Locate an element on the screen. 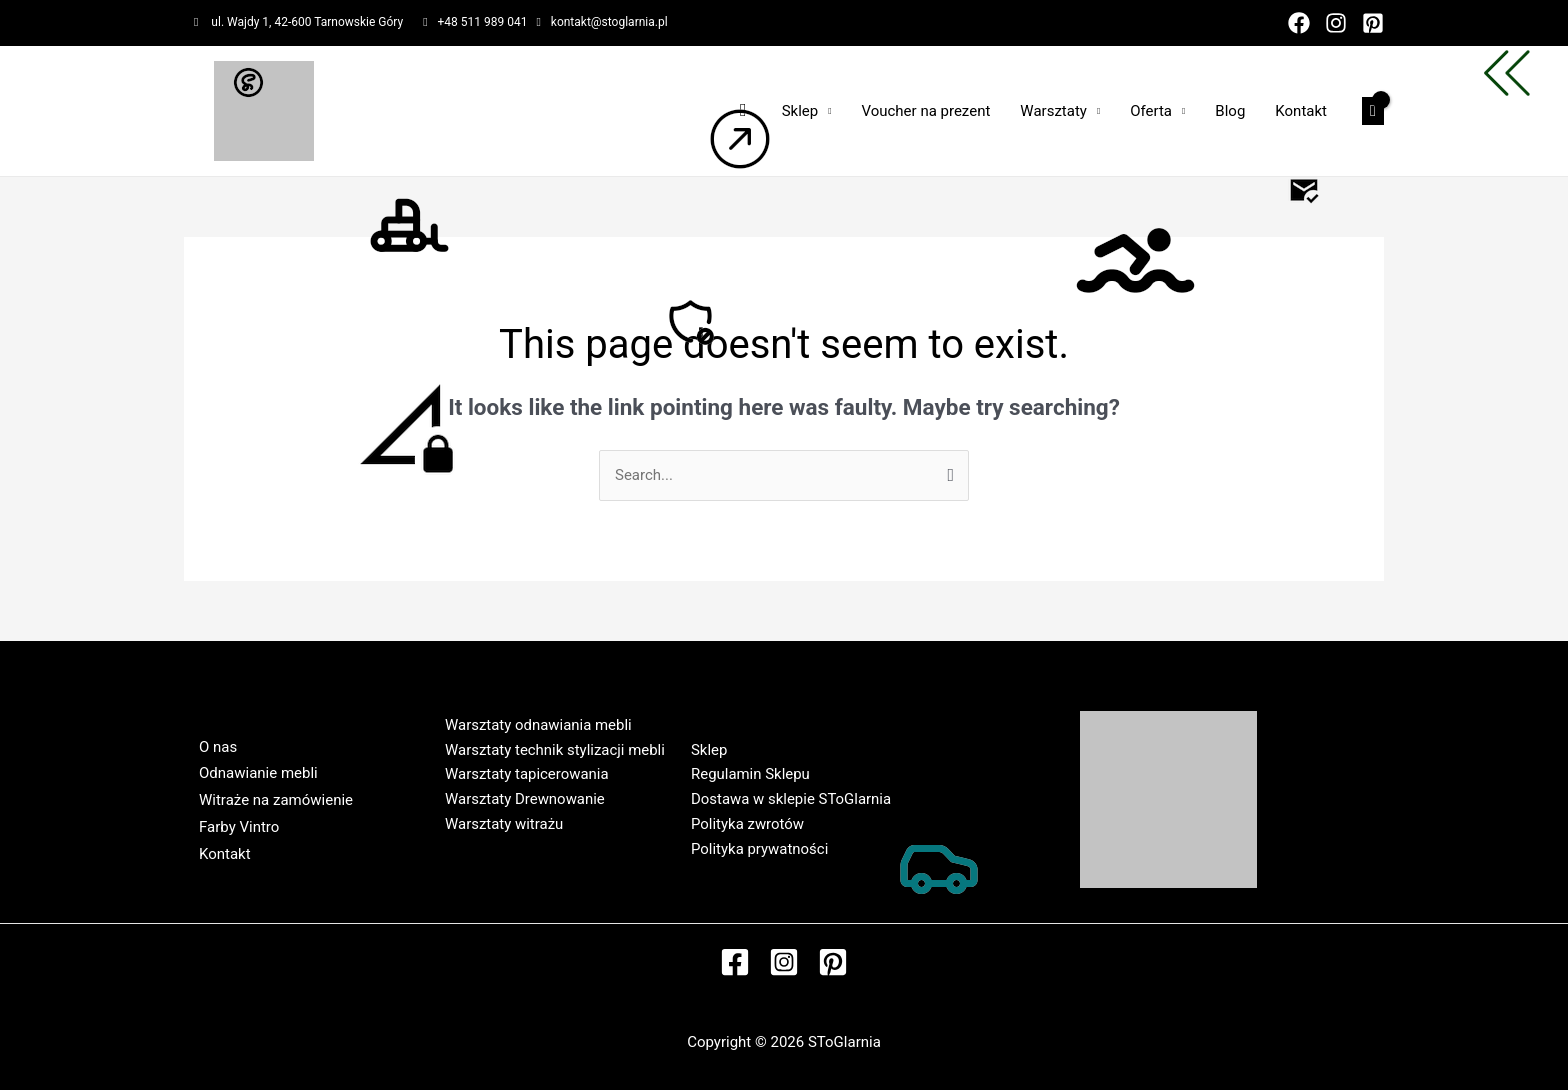 The width and height of the screenshot is (1568, 1090). network connection is secured or encrypted is located at coordinates (406, 430).